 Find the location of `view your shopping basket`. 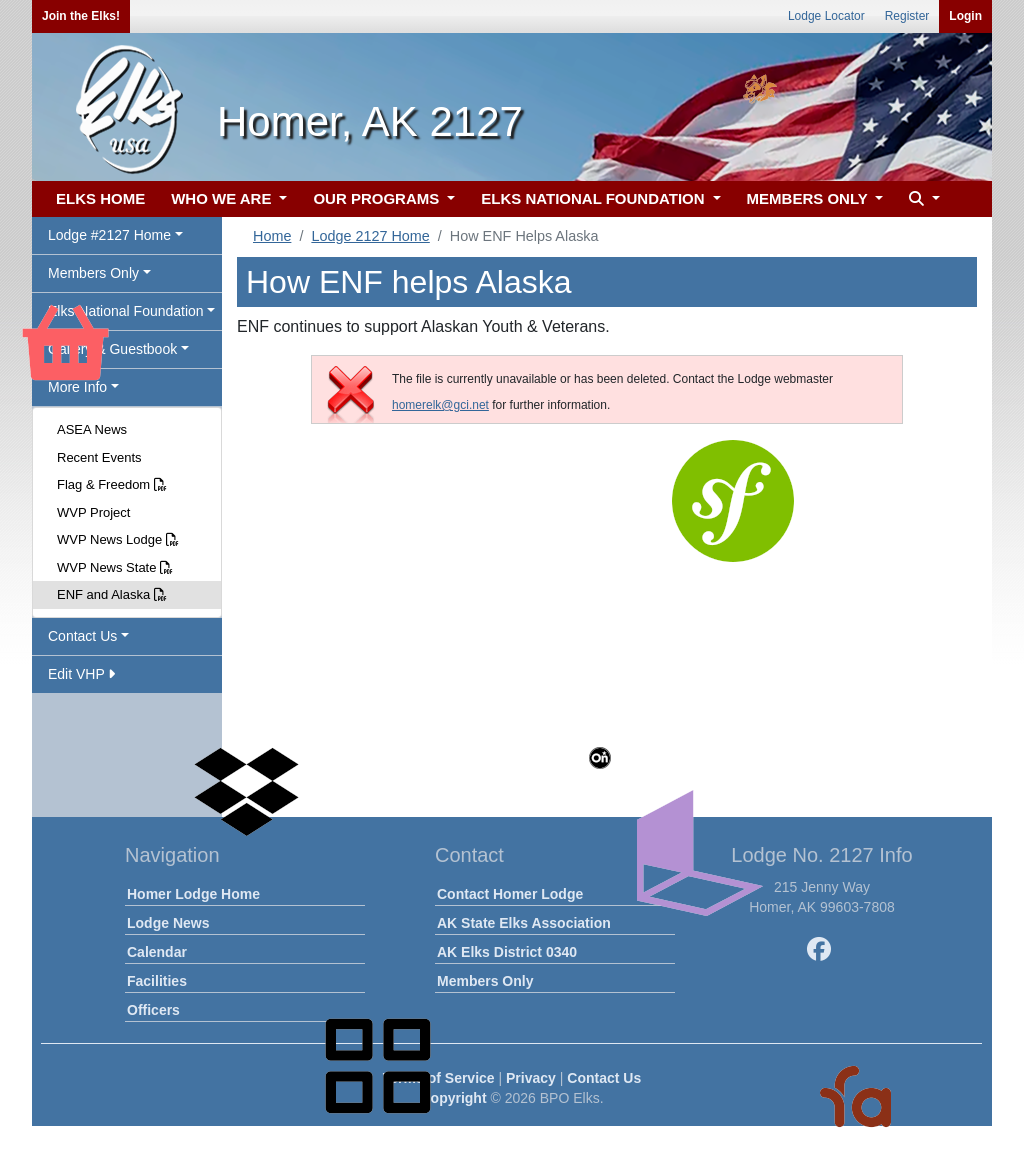

view your shopping basket is located at coordinates (65, 341).